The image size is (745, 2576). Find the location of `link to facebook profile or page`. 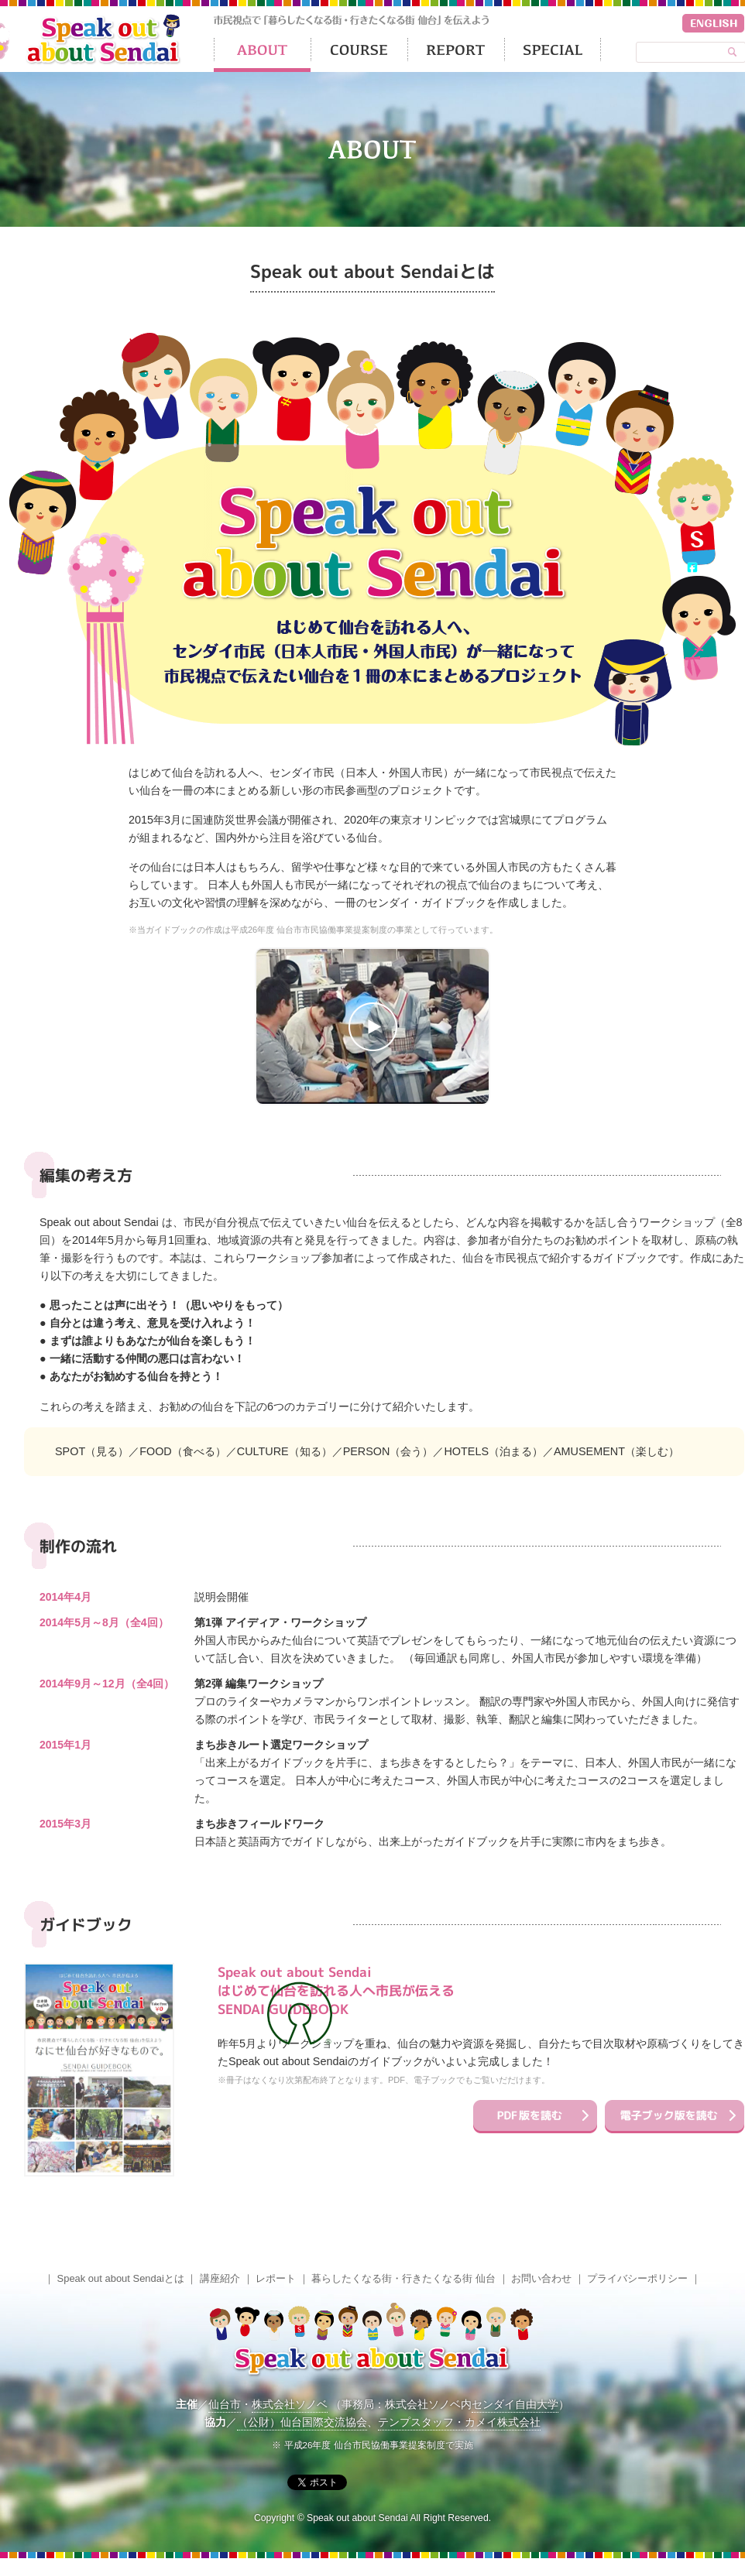

link to facebook profile or page is located at coordinates (692, 567).